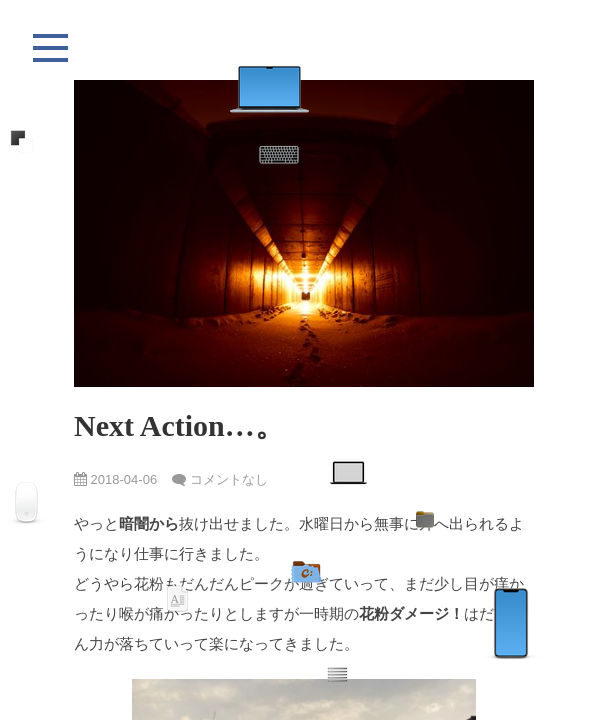  Describe the element at coordinates (306, 572) in the screenshot. I see `folder containing chocolatey package manager files` at that location.